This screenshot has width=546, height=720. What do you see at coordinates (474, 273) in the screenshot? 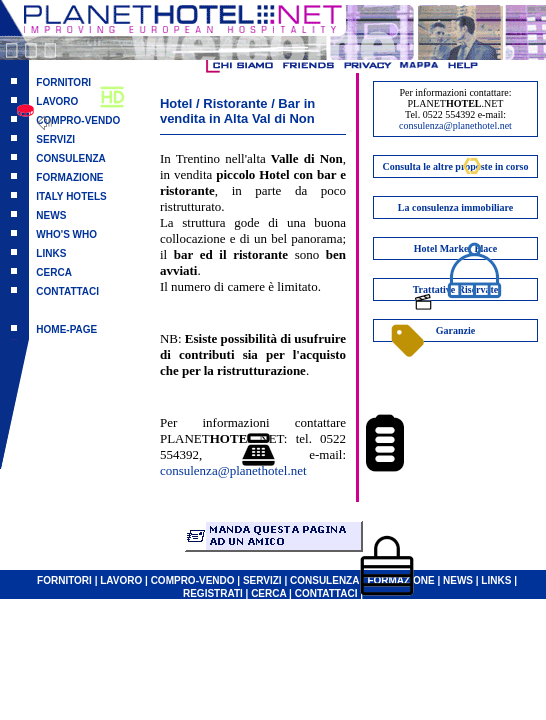
I see `browse winter apparel or accessories` at bounding box center [474, 273].